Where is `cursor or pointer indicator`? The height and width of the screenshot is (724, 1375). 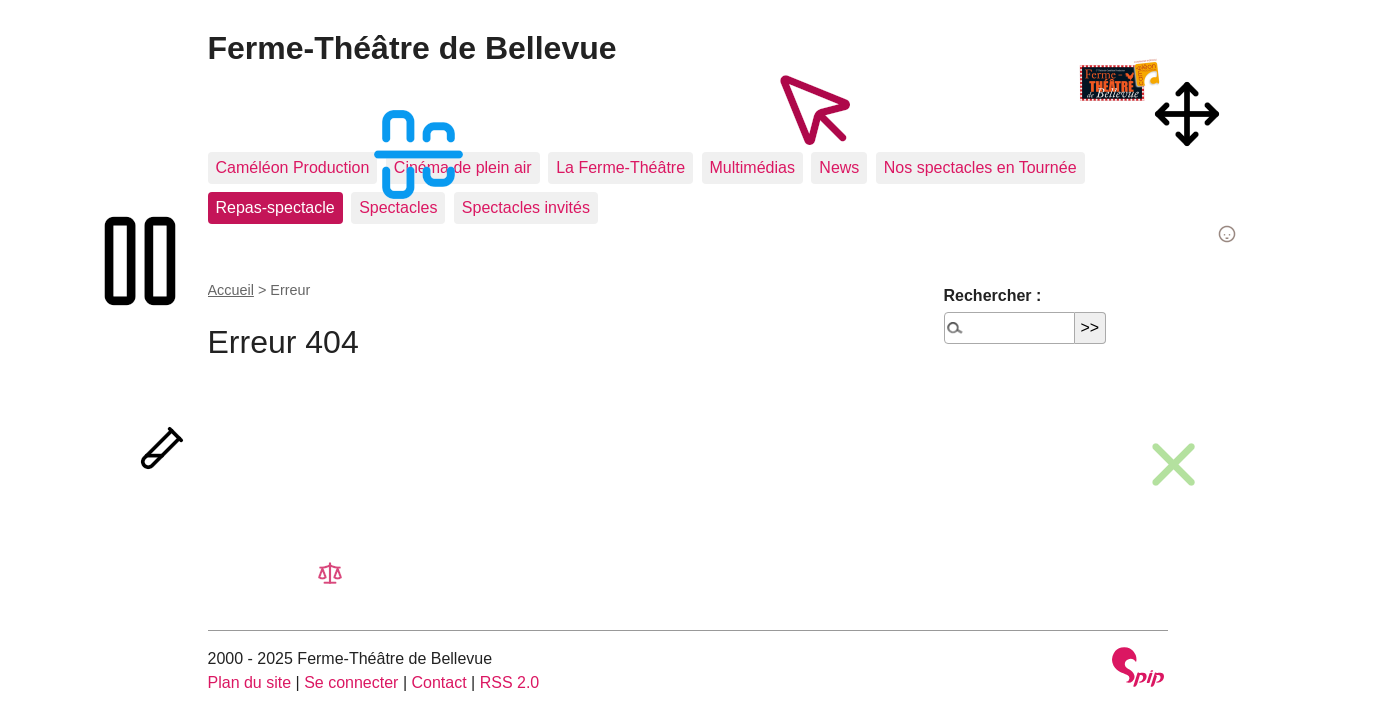
cursor or pointer indicator is located at coordinates (817, 112).